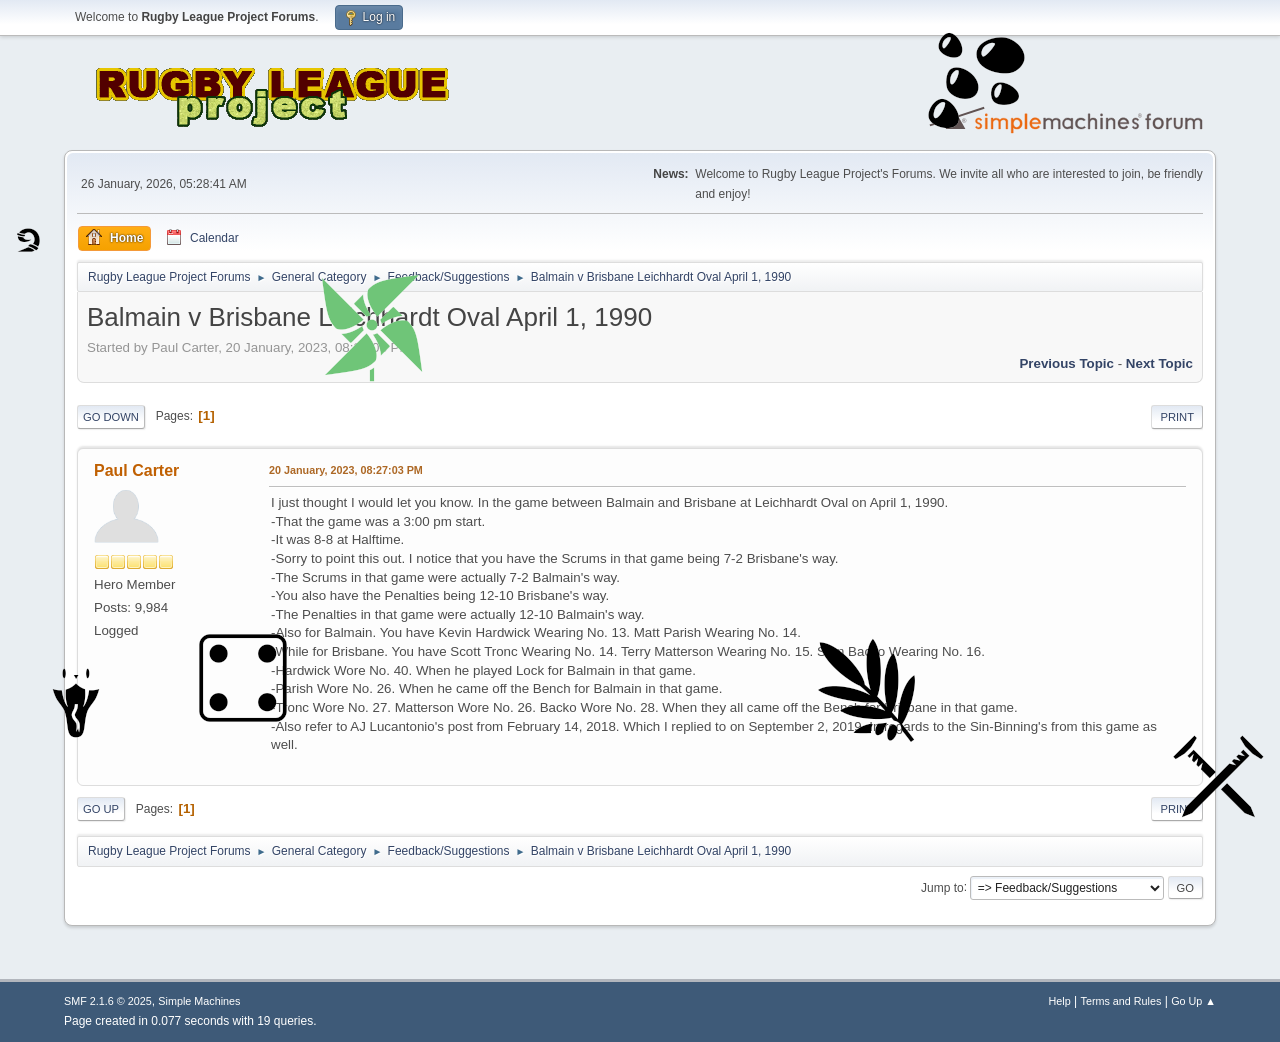 This screenshot has width=1280, height=1042. What do you see at coordinates (243, 678) in the screenshot?
I see `roll the dice or randomize selection` at bounding box center [243, 678].